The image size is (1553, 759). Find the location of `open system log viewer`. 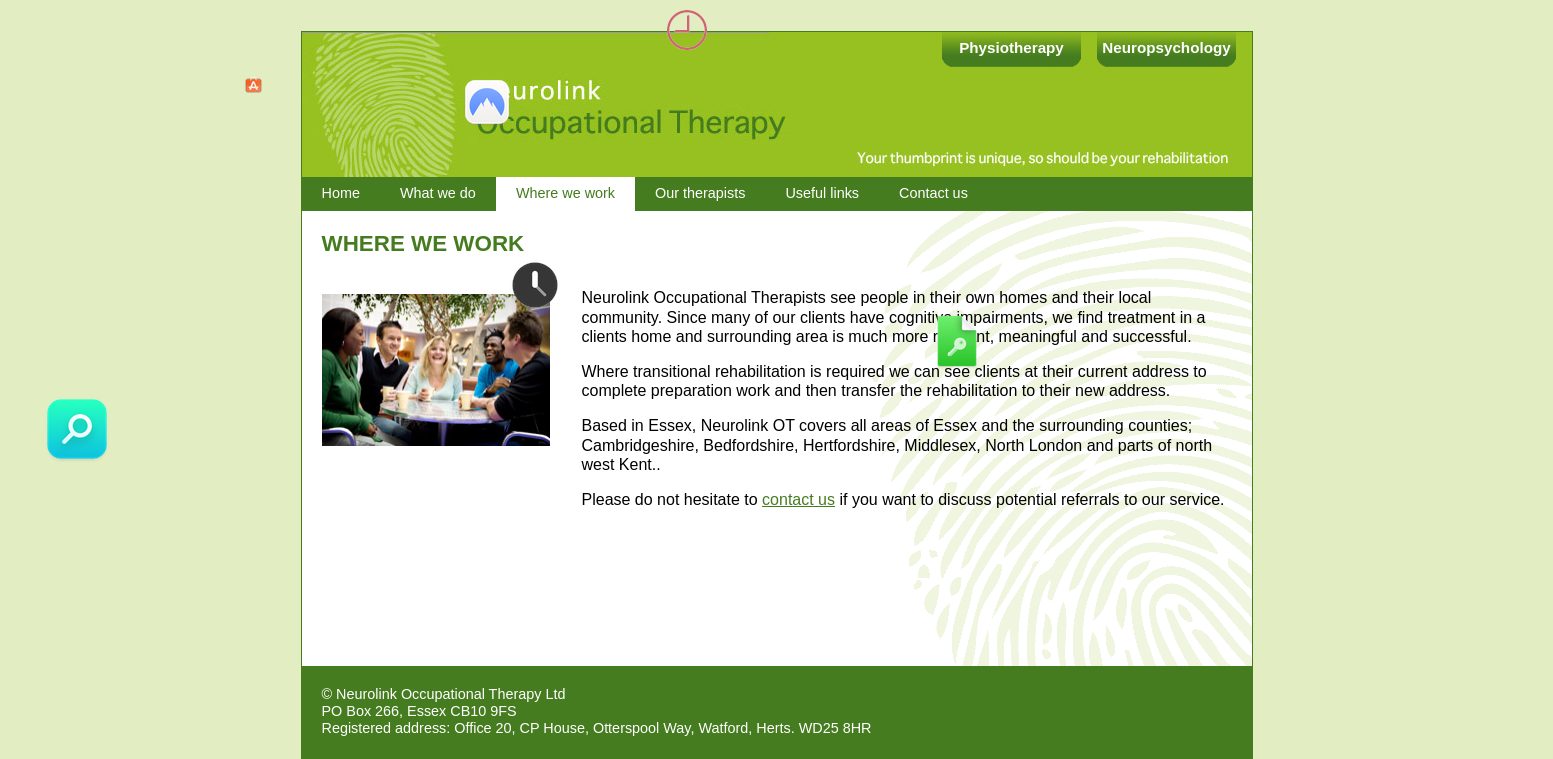

open system log viewer is located at coordinates (77, 429).